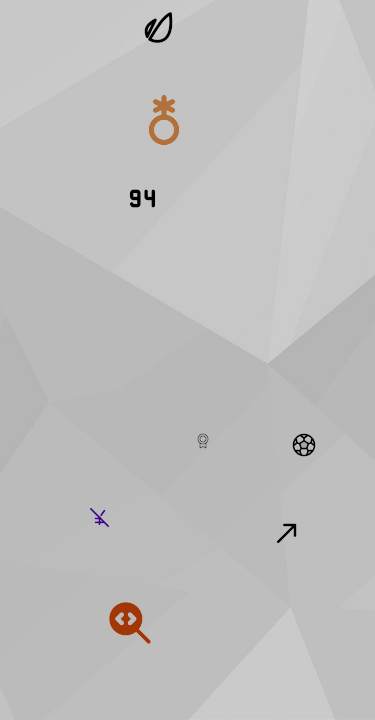 This screenshot has width=375, height=720. I want to click on indicates item number 94 in a list or sequence, so click(142, 198).